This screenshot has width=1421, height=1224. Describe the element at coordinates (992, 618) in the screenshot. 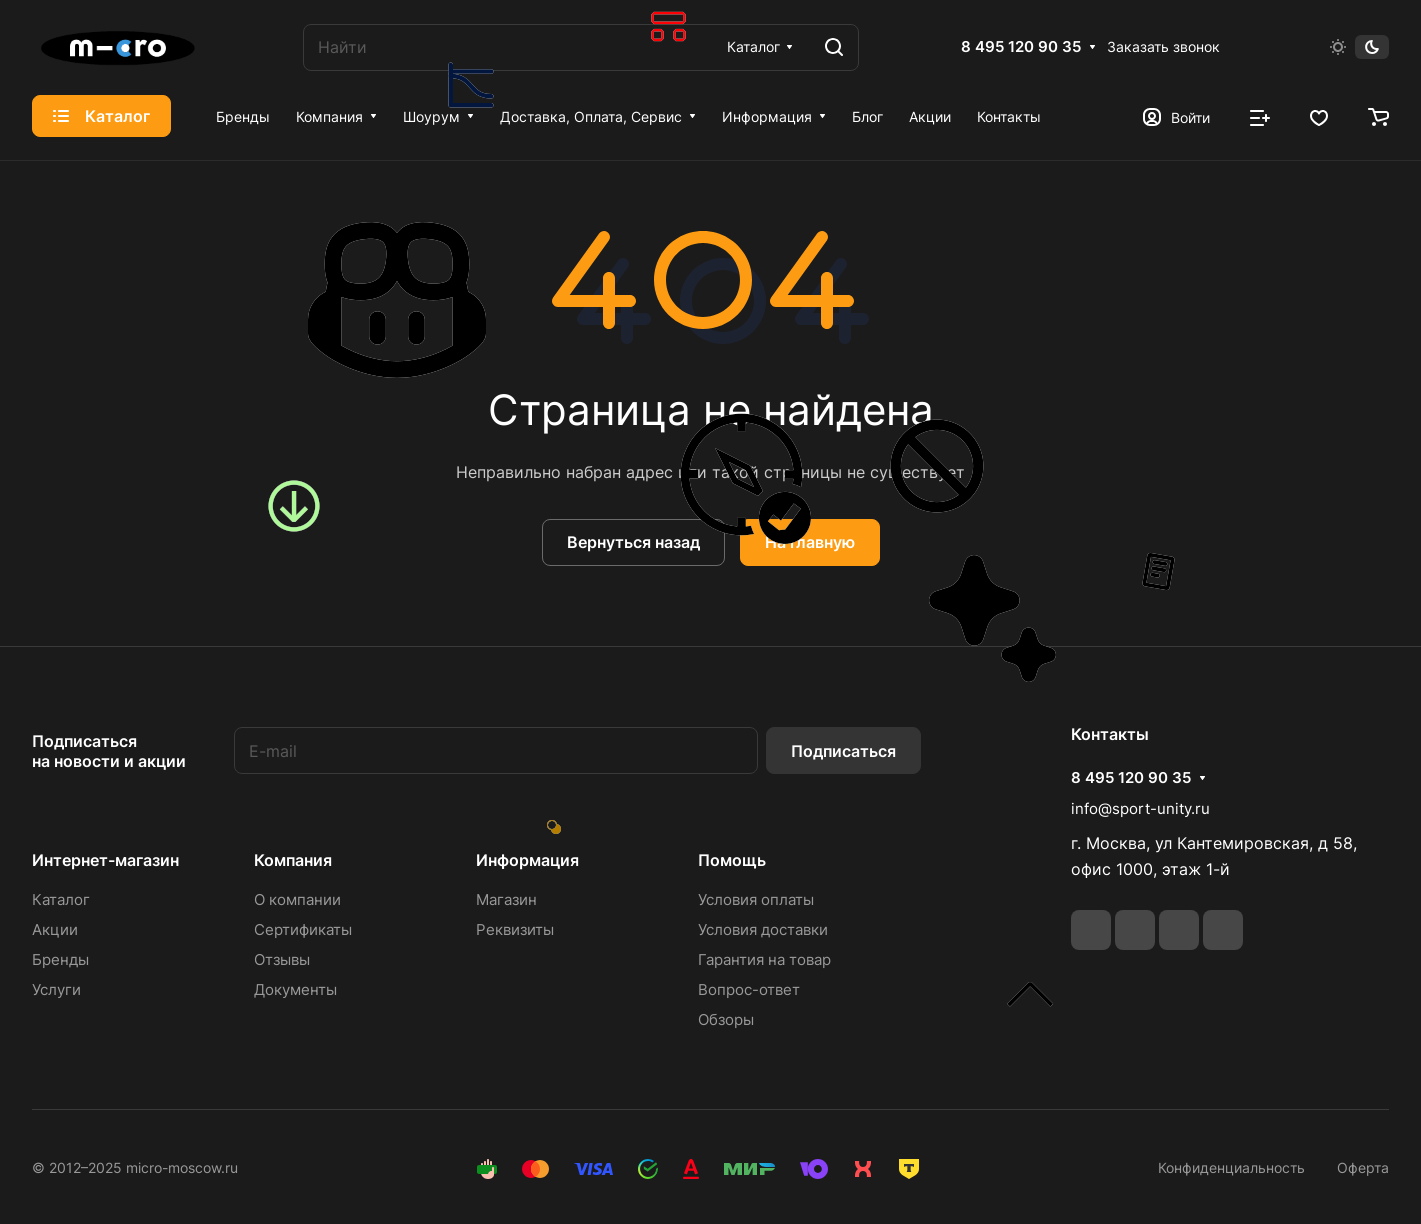

I see `indicates AI-generated or enhanced content` at that location.